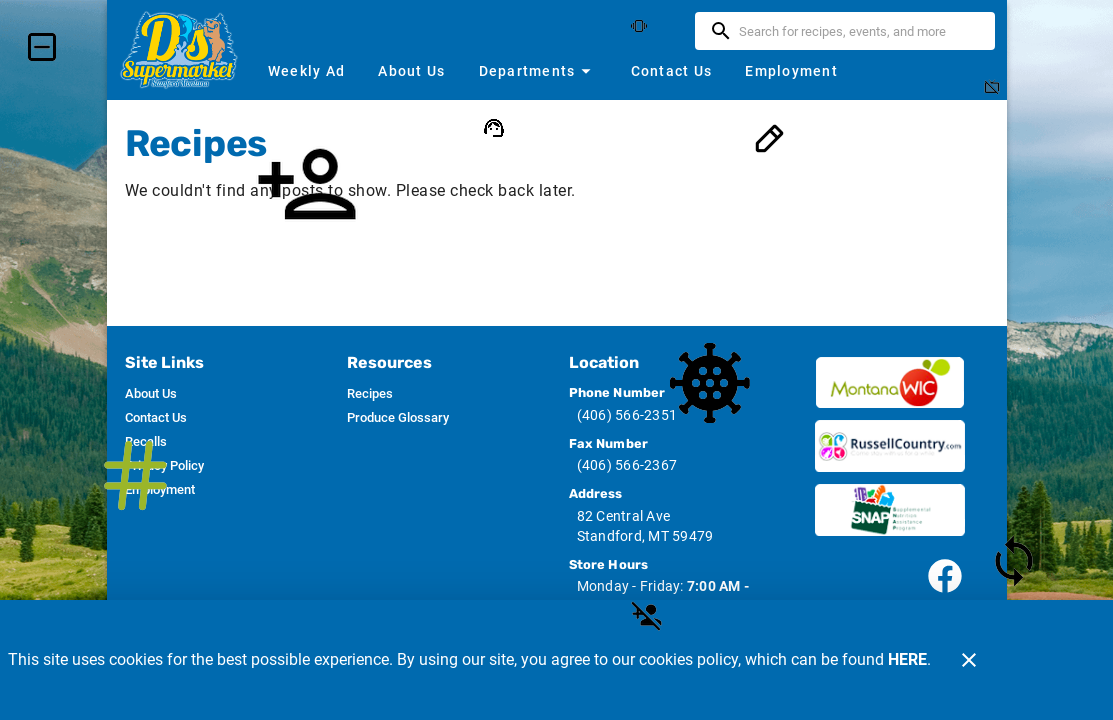 The height and width of the screenshot is (720, 1113). I want to click on add or browse hashtags, so click(135, 475).